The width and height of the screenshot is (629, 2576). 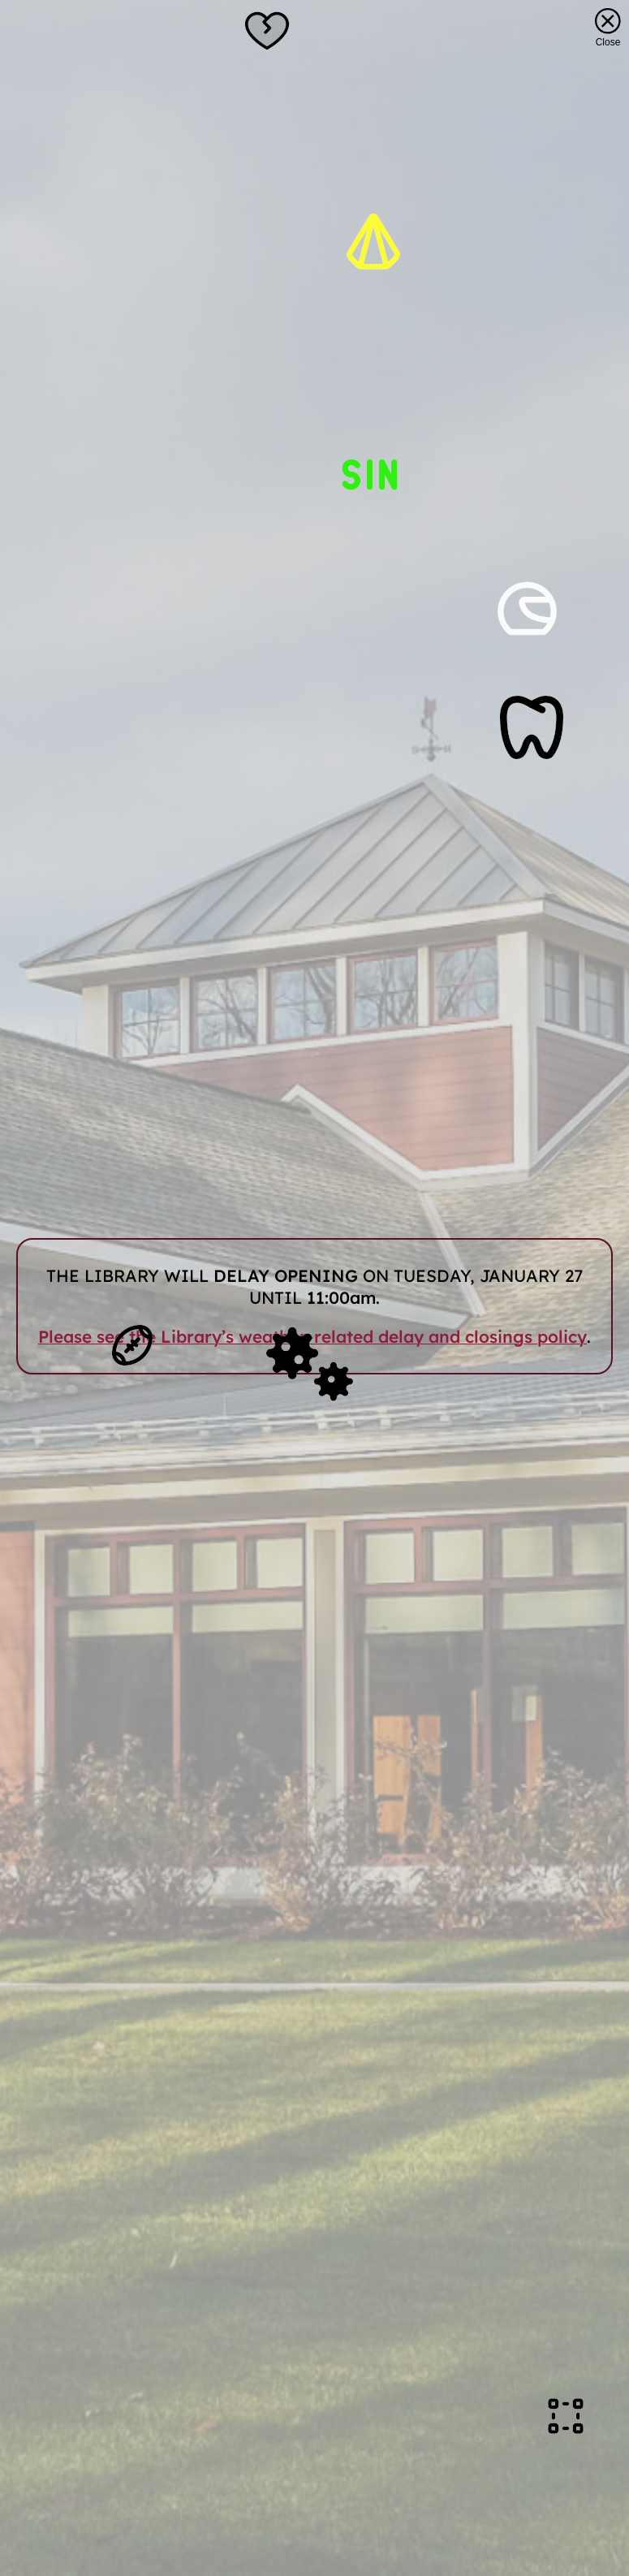 I want to click on adjust transformation anchor point, so click(x=566, y=2416).